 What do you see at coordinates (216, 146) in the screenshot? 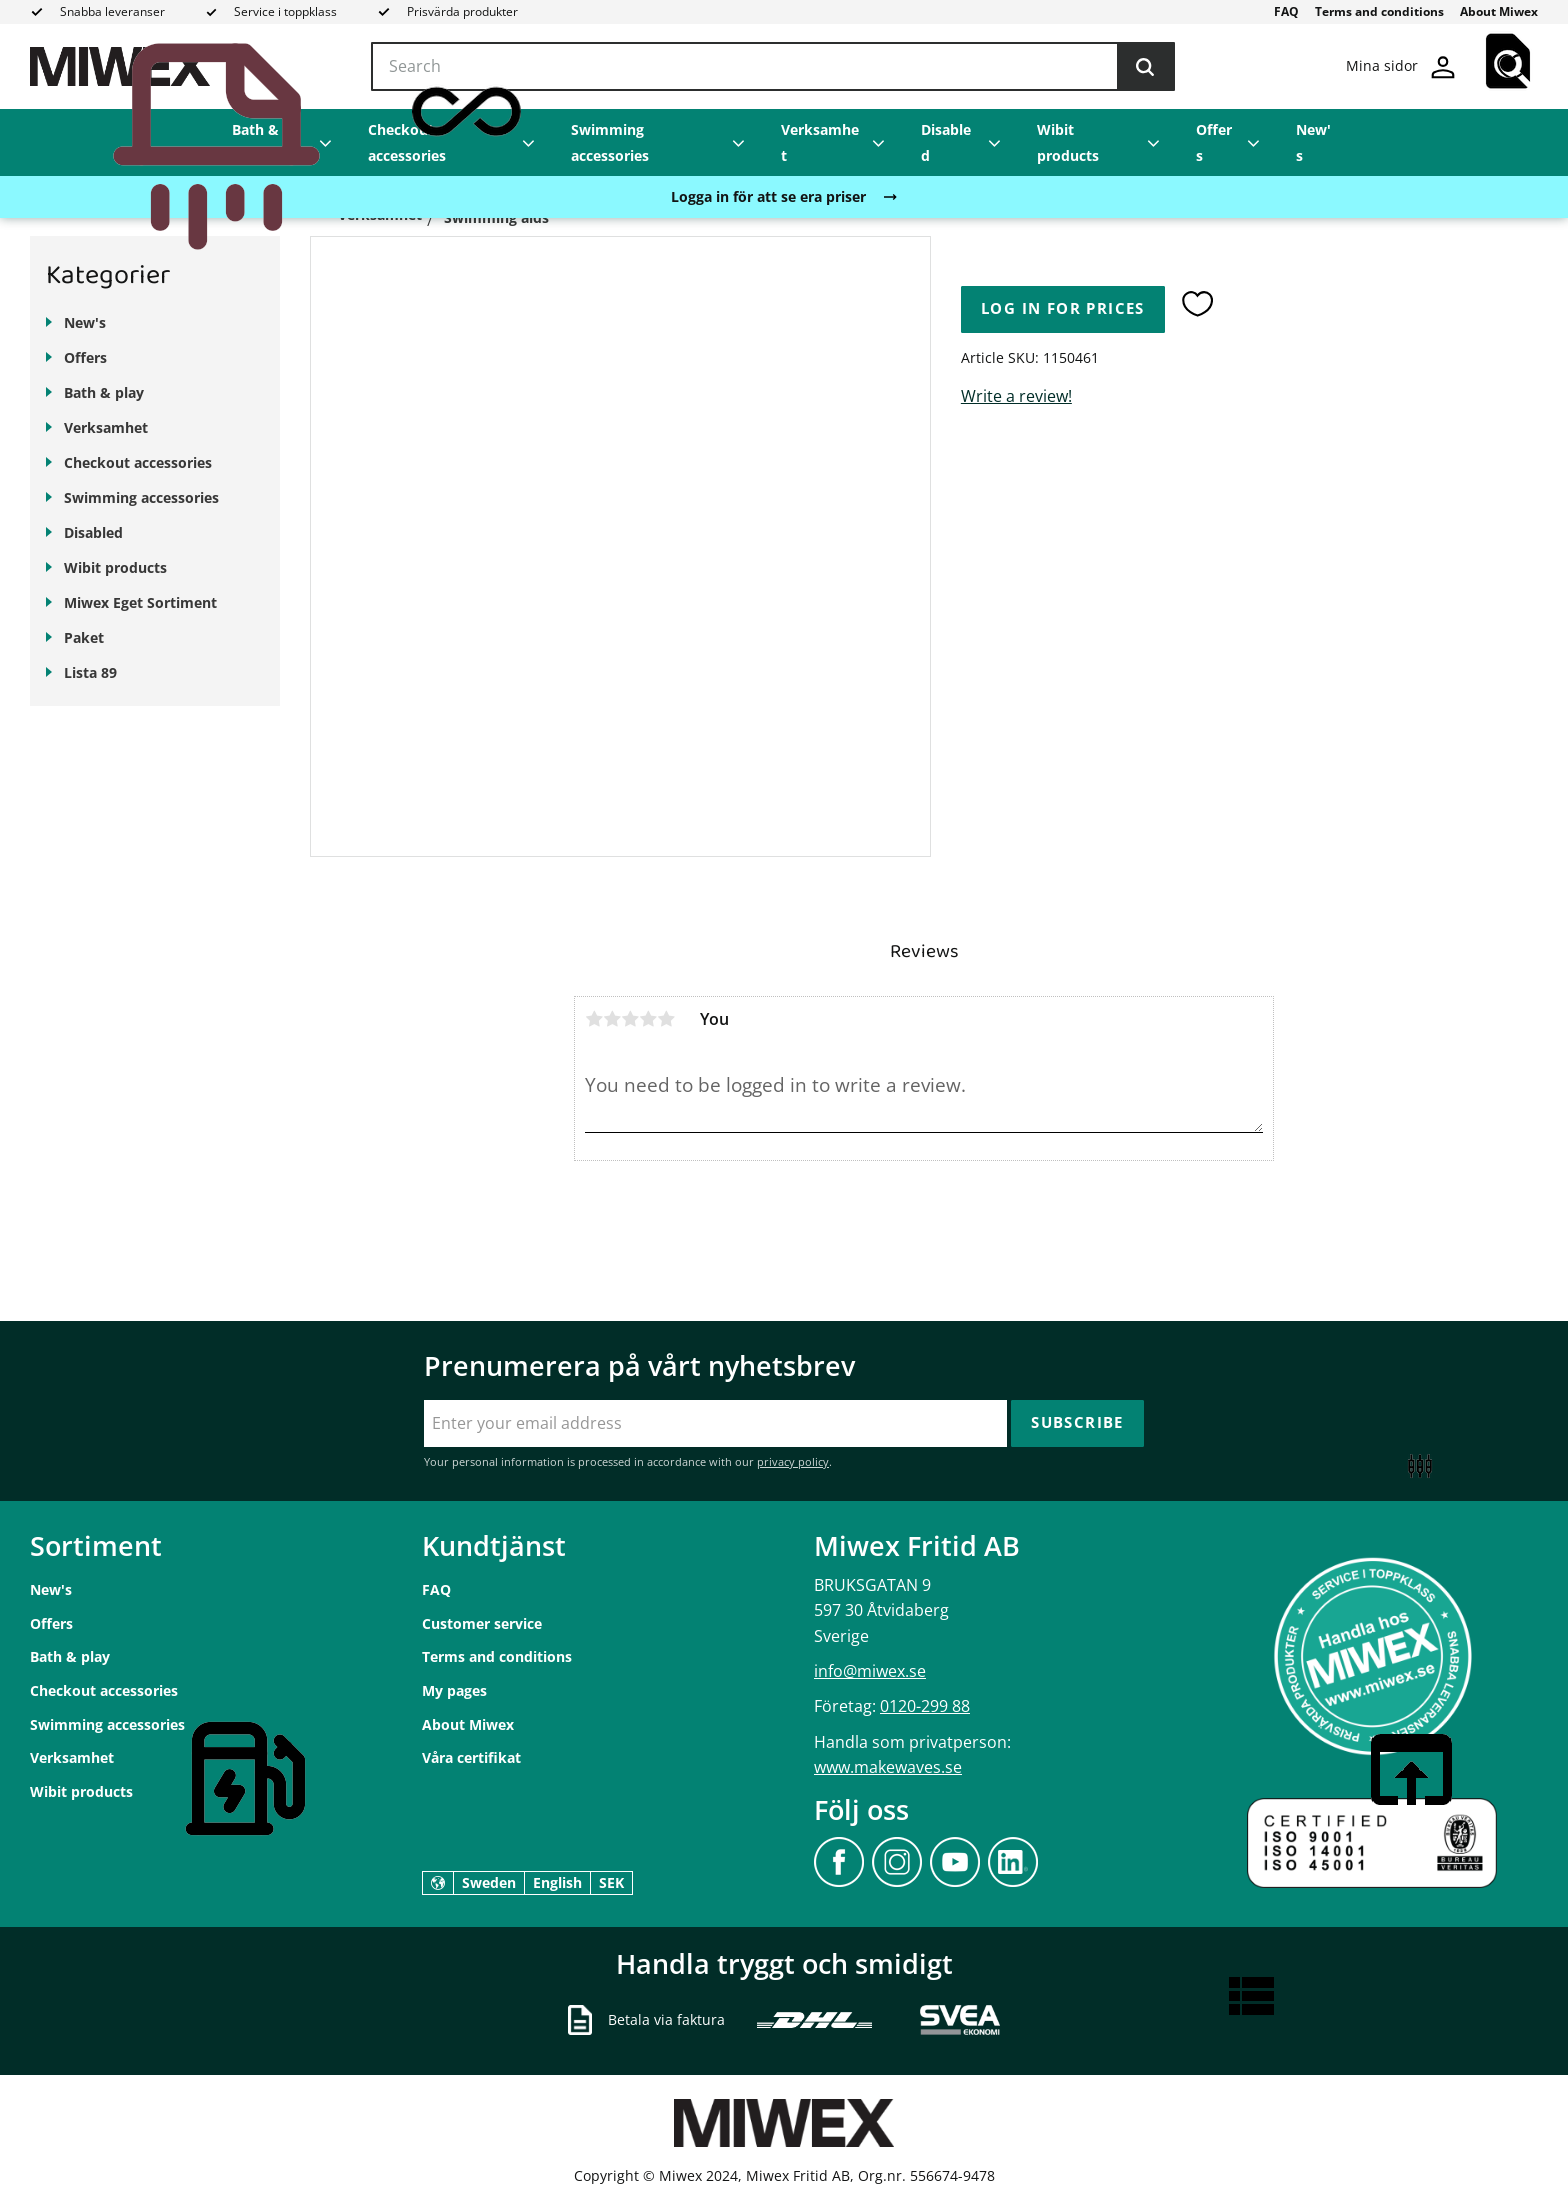
I see `permanently delete a document` at bounding box center [216, 146].